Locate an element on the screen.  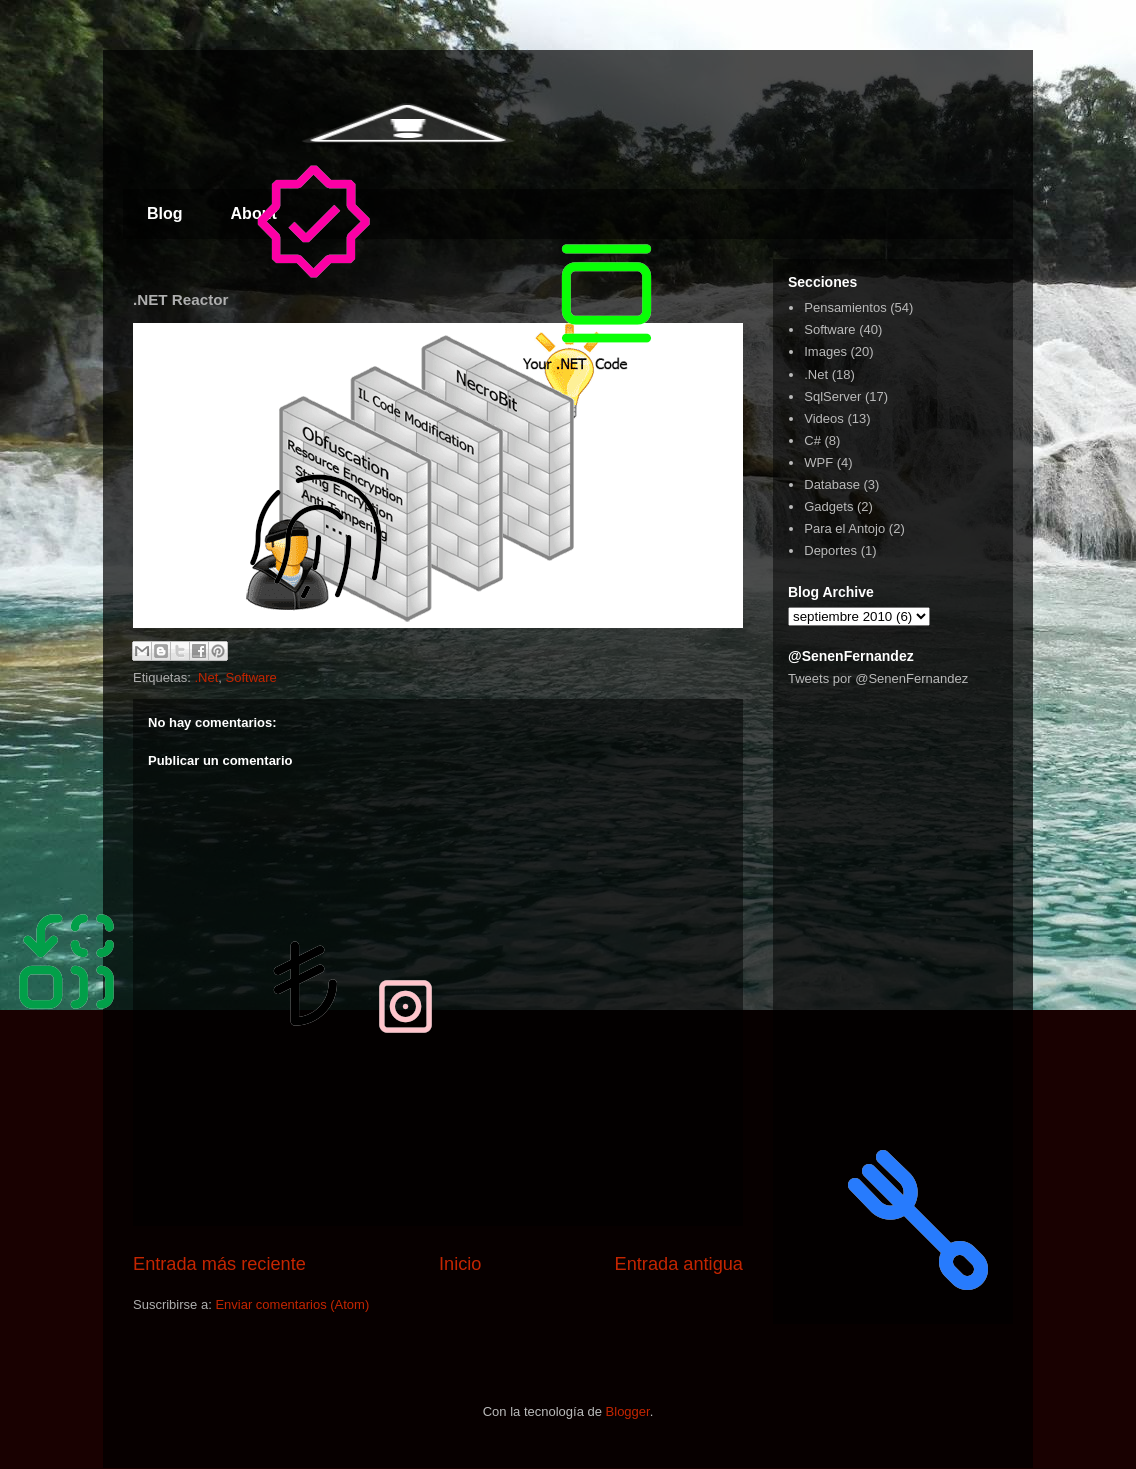
replace all matching instances in a document is located at coordinates (66, 961).